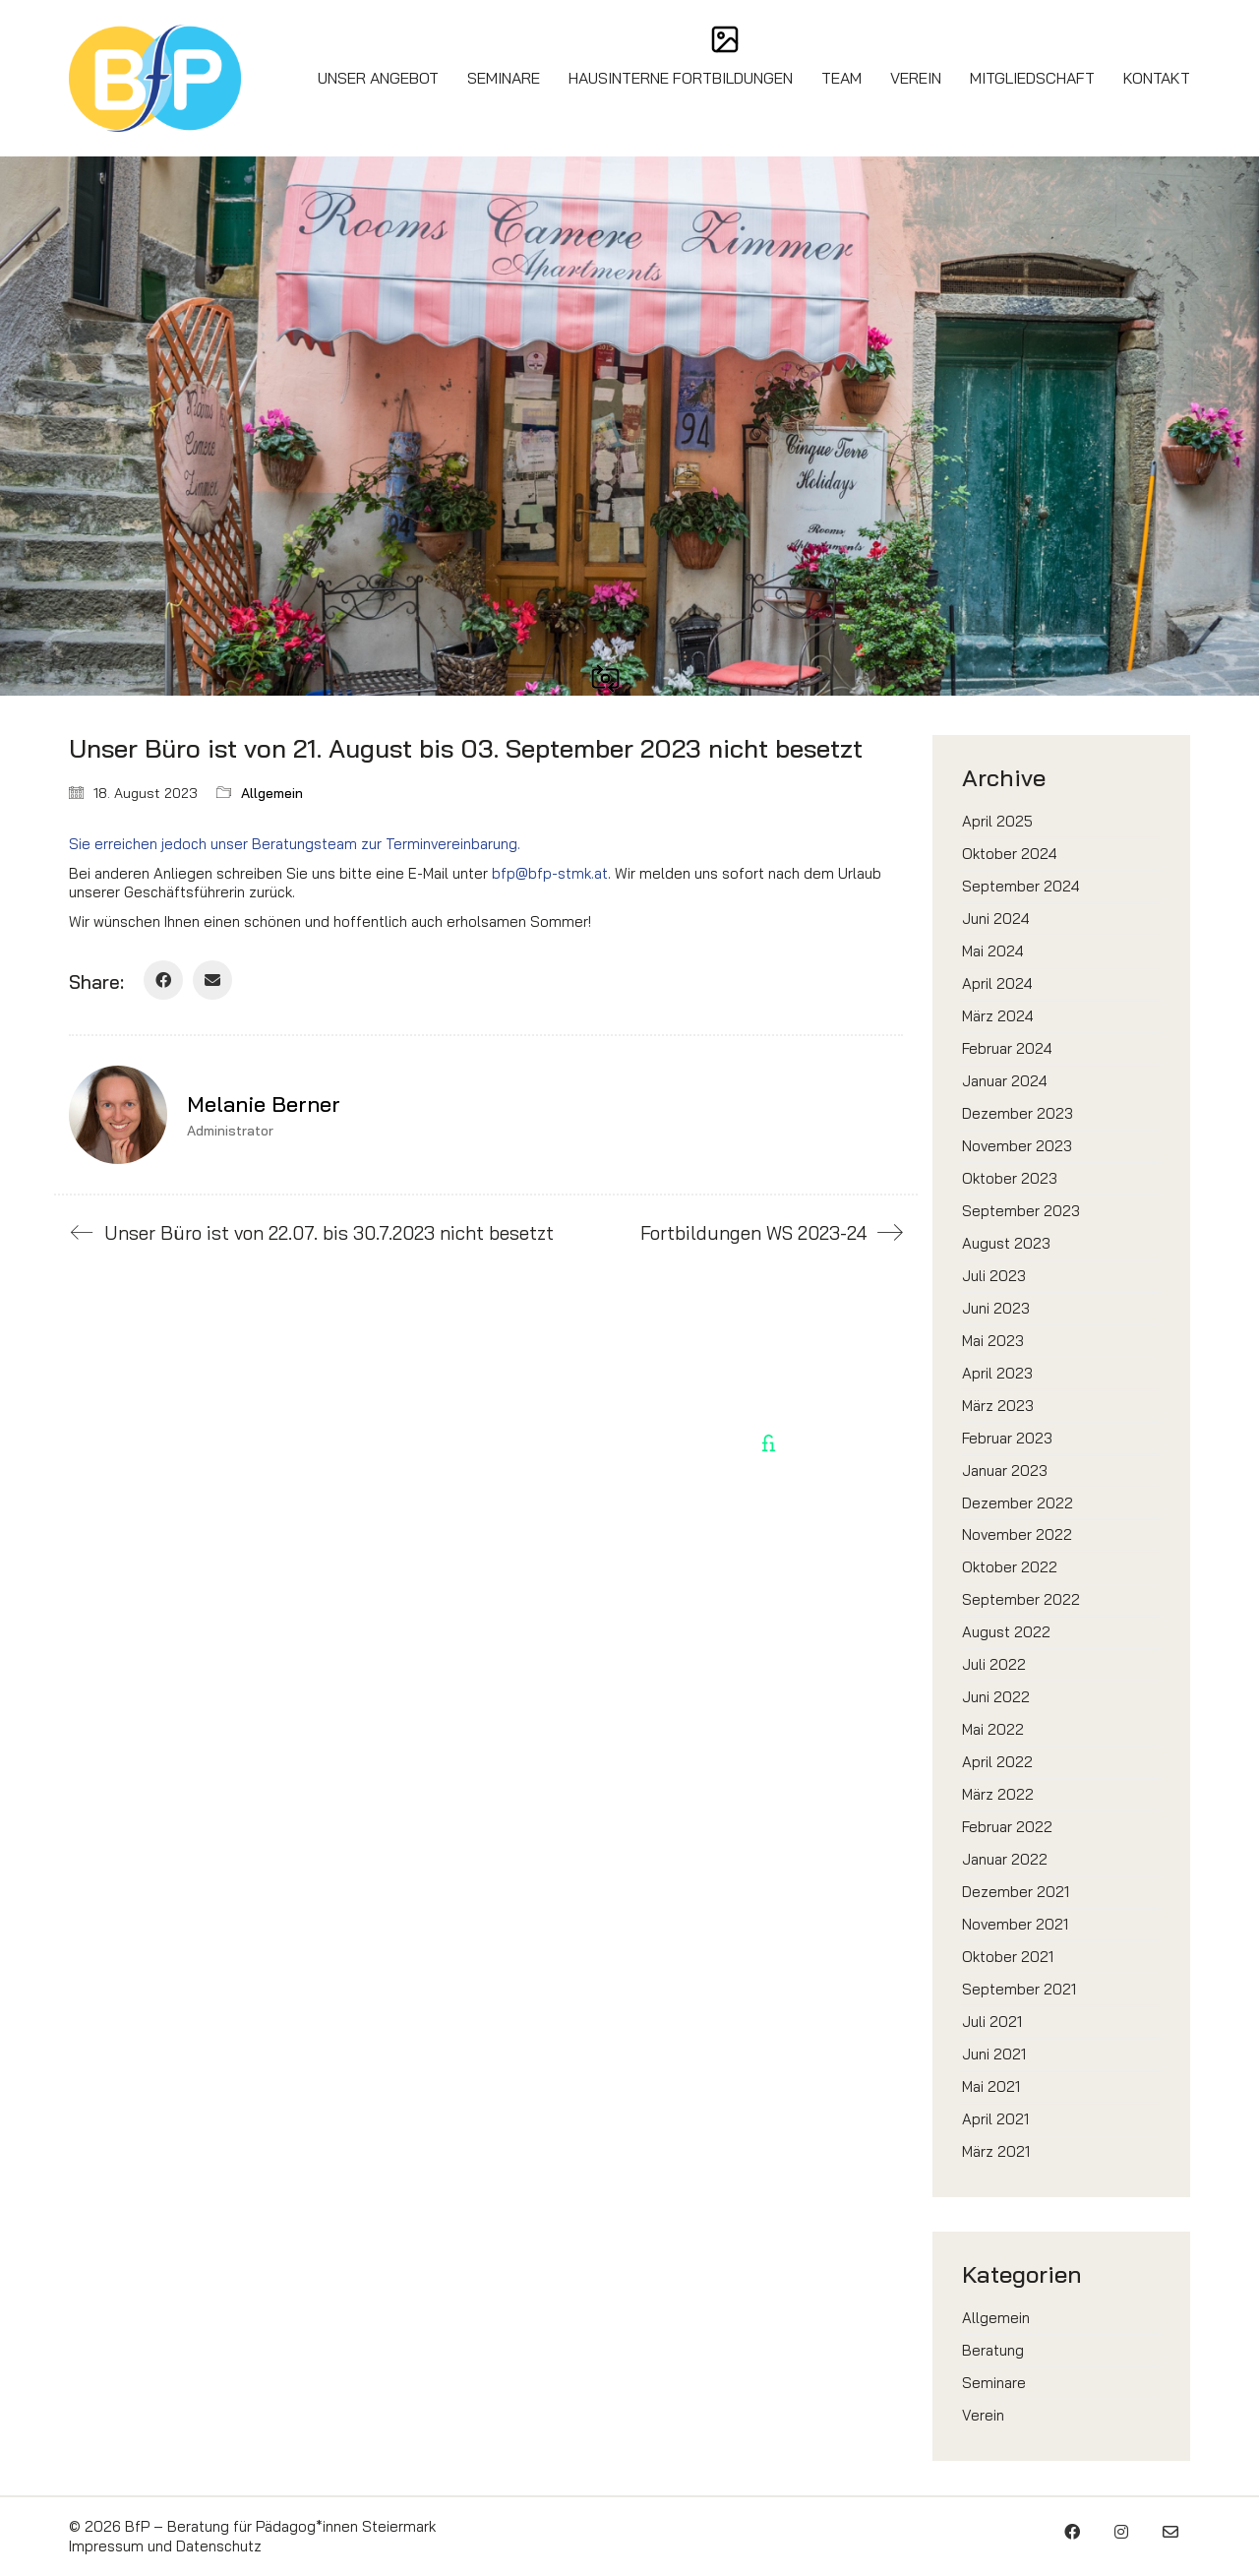 The width and height of the screenshot is (1259, 2576). I want to click on switch between front and rear camera, so click(605, 678).